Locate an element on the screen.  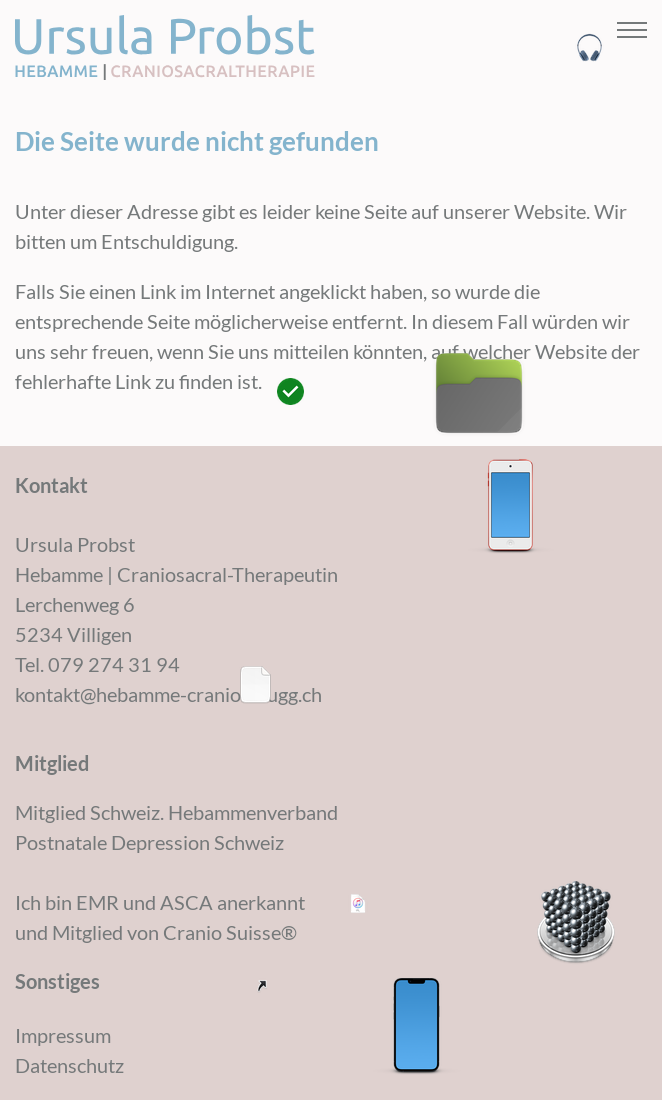
confirm or accept a calculation is located at coordinates (290, 391).